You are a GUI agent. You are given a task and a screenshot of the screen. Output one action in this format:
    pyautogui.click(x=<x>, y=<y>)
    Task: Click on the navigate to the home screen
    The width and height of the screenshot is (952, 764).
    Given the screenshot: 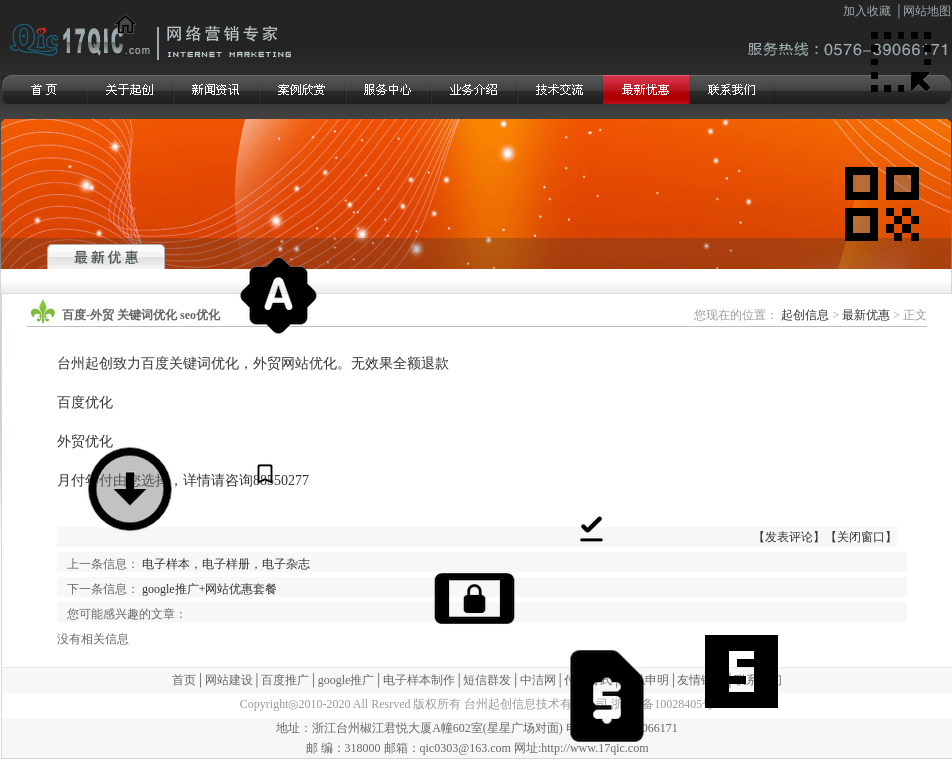 What is the action you would take?
    pyautogui.click(x=125, y=24)
    